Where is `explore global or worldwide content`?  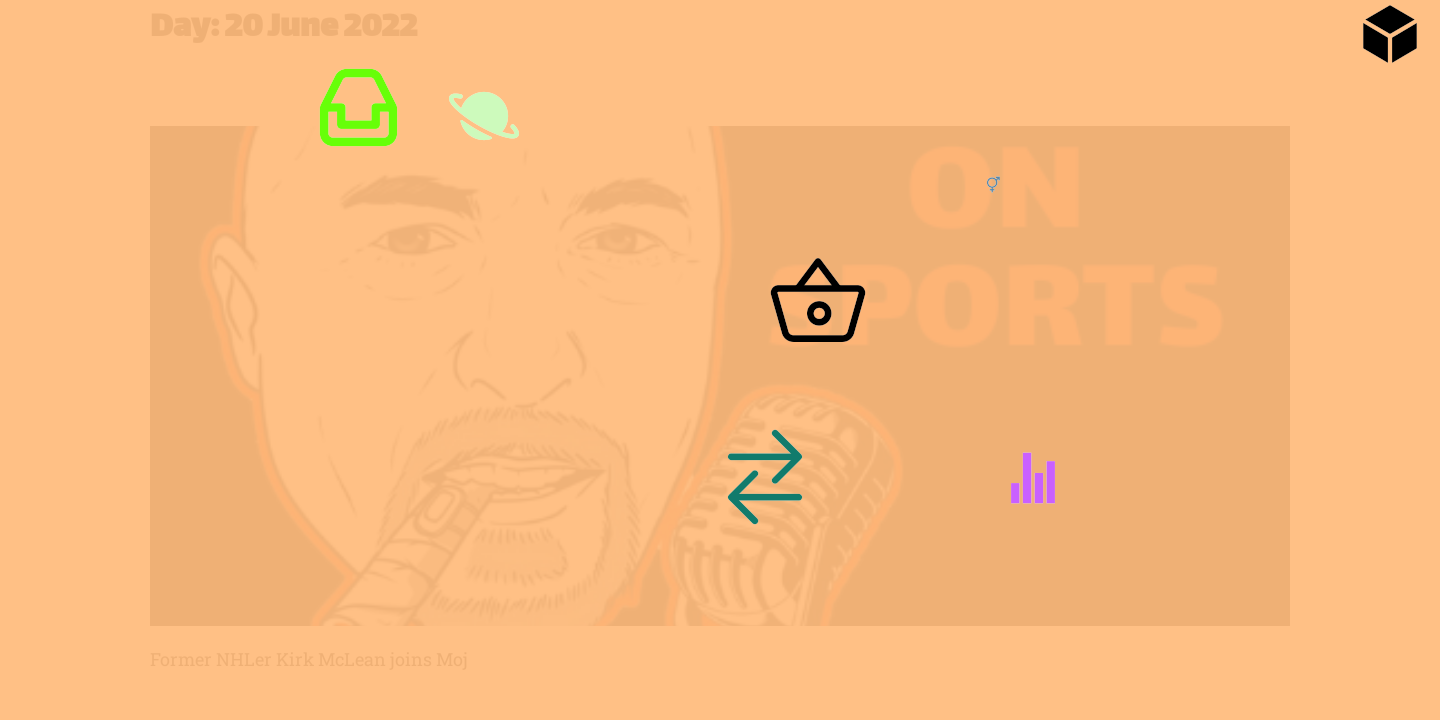
explore global or worldwide content is located at coordinates (484, 116).